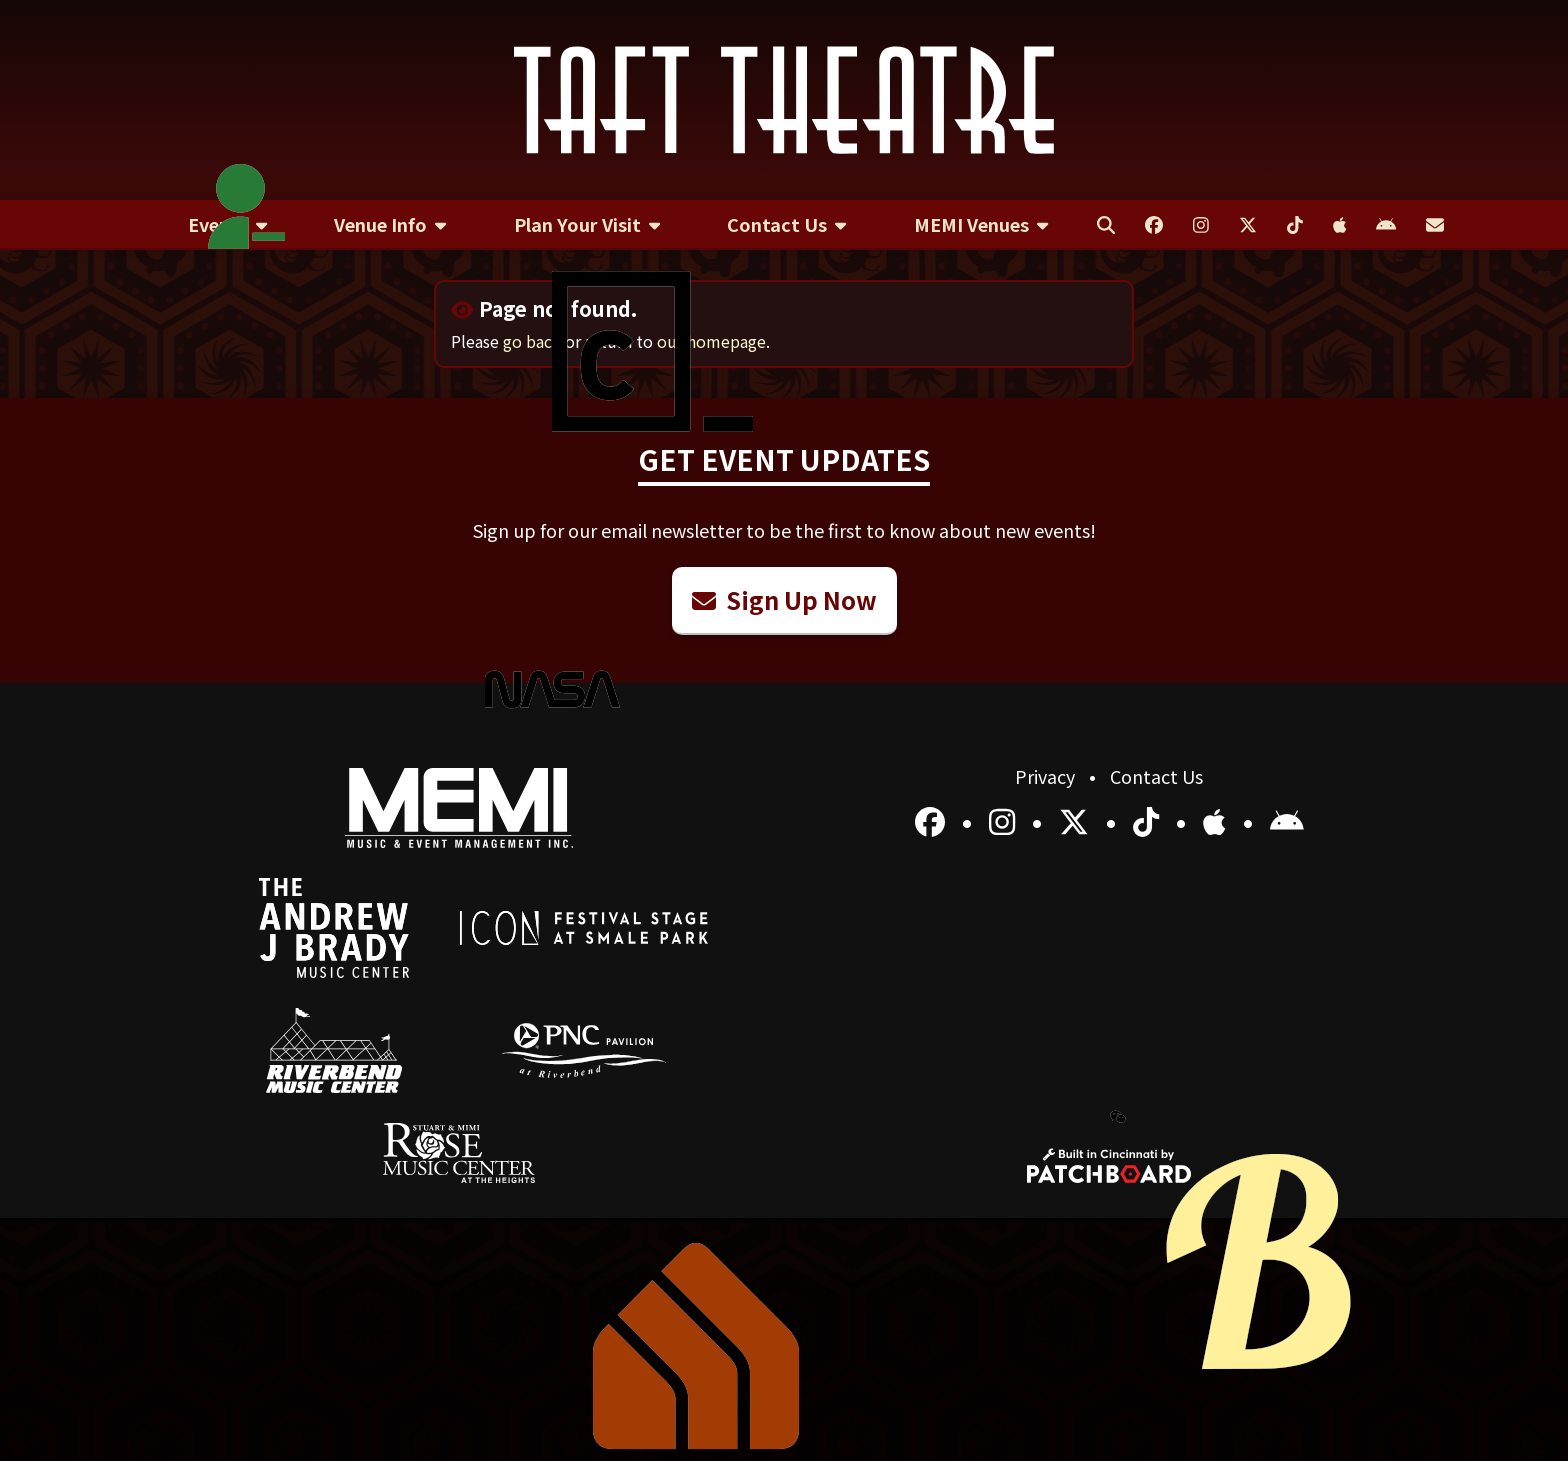 This screenshot has height=1461, width=1568. What do you see at coordinates (652, 351) in the screenshot?
I see `open codecademy app or website` at bounding box center [652, 351].